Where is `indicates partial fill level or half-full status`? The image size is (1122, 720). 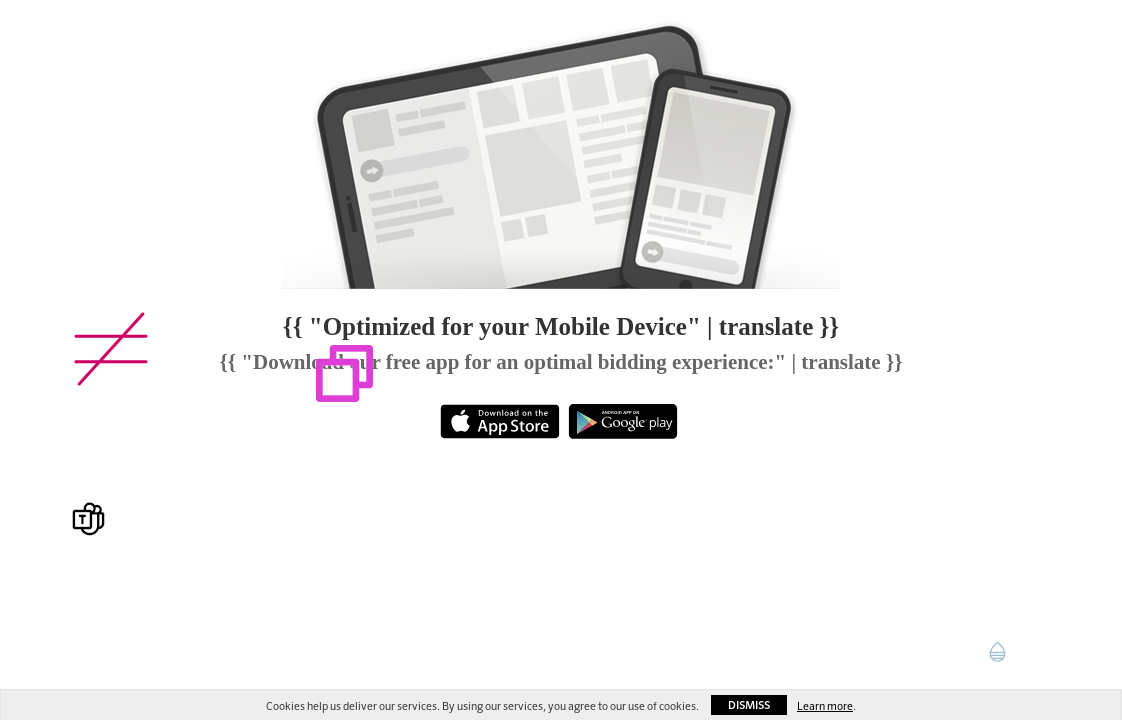 indicates partial fill level or half-full status is located at coordinates (997, 652).